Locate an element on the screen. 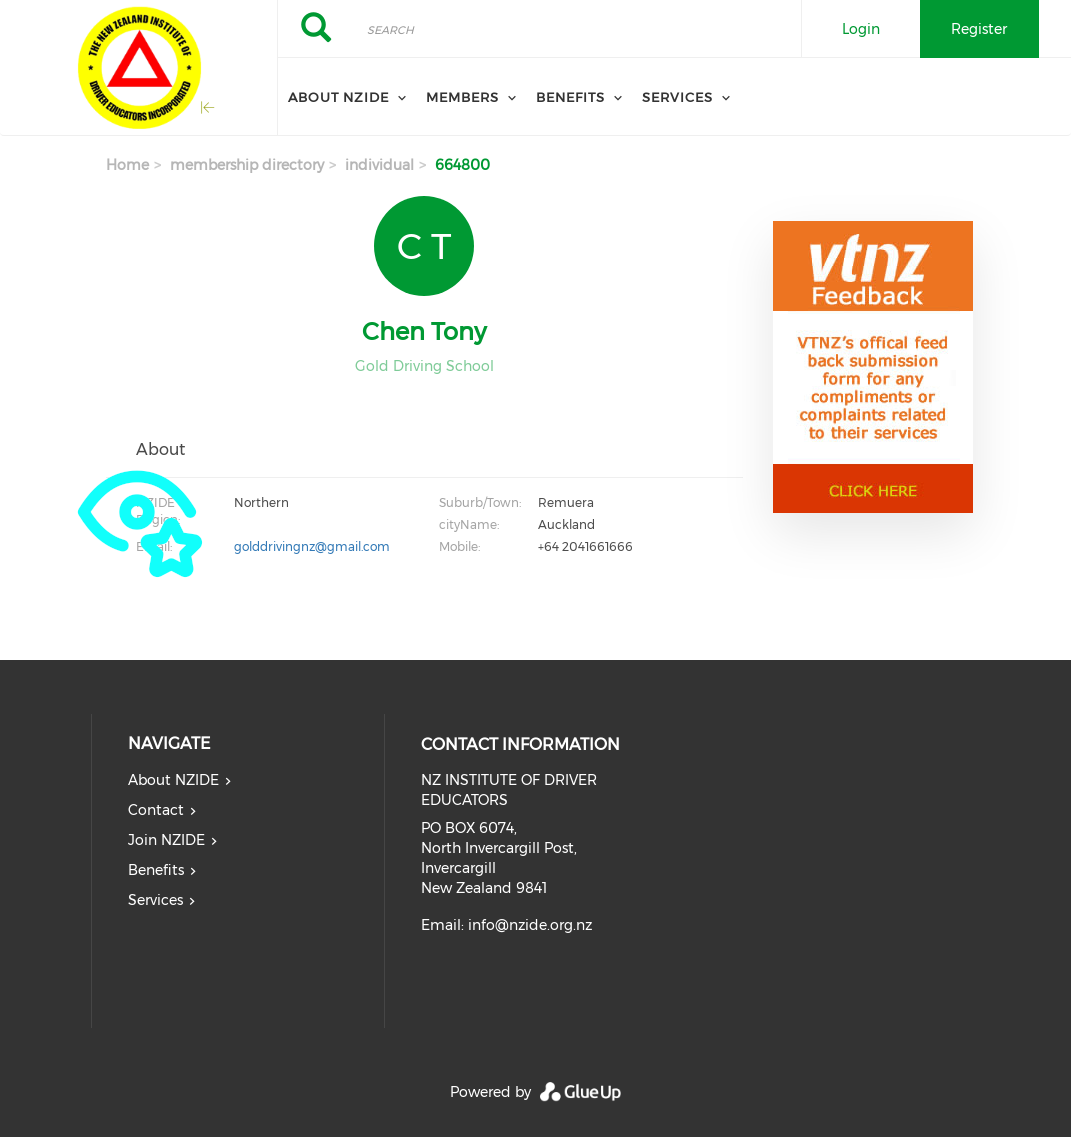 The image size is (1071, 1137). add to favorites or watchlist is located at coordinates (137, 512).